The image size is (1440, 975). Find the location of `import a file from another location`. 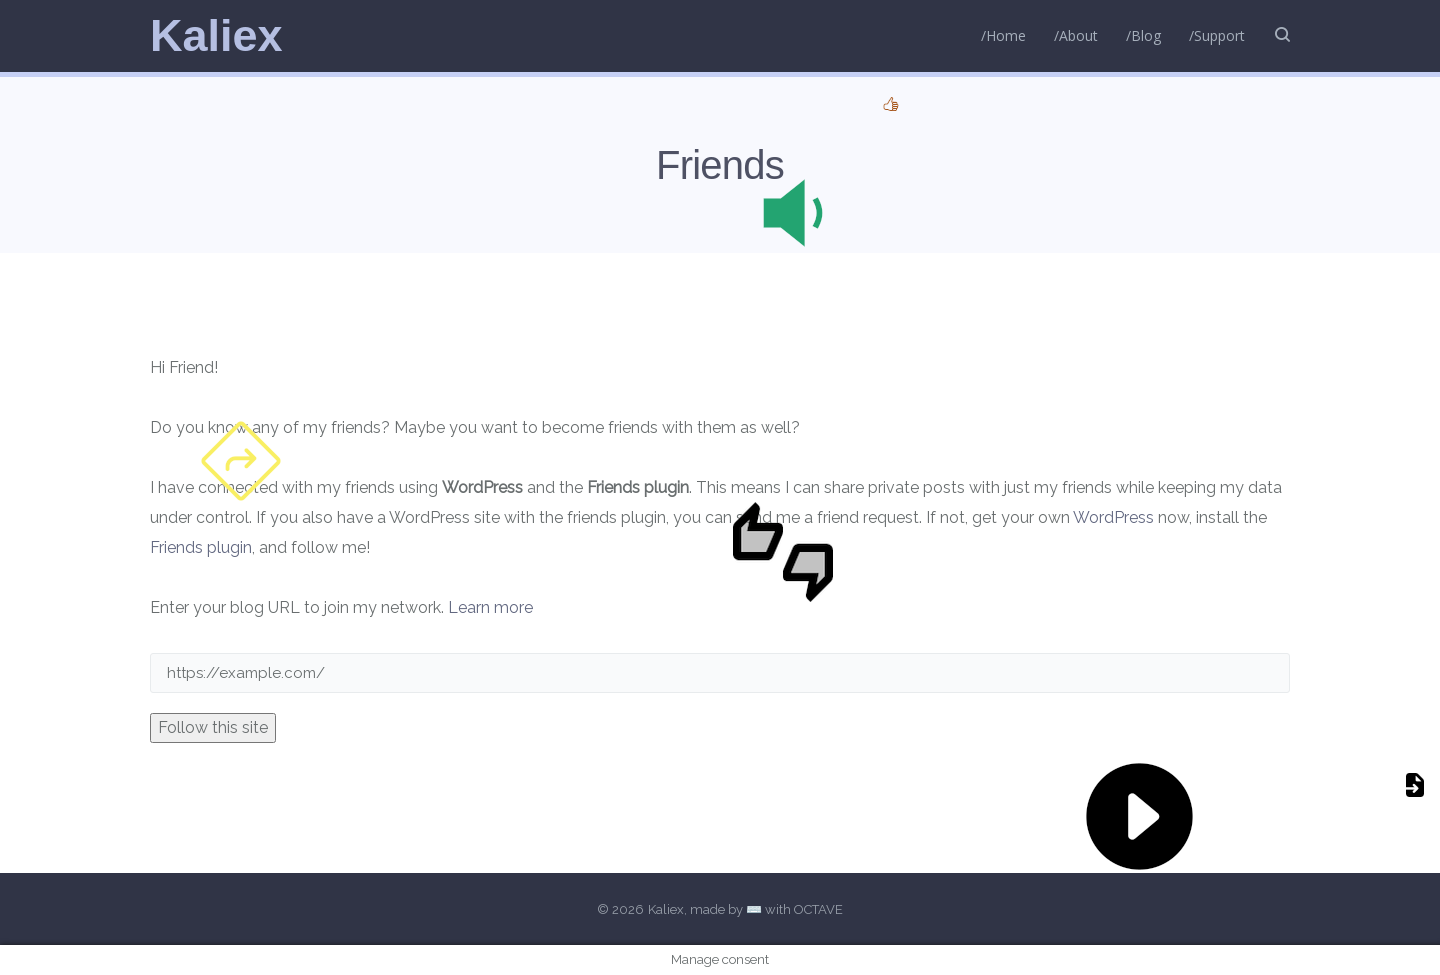

import a file from another location is located at coordinates (1415, 785).